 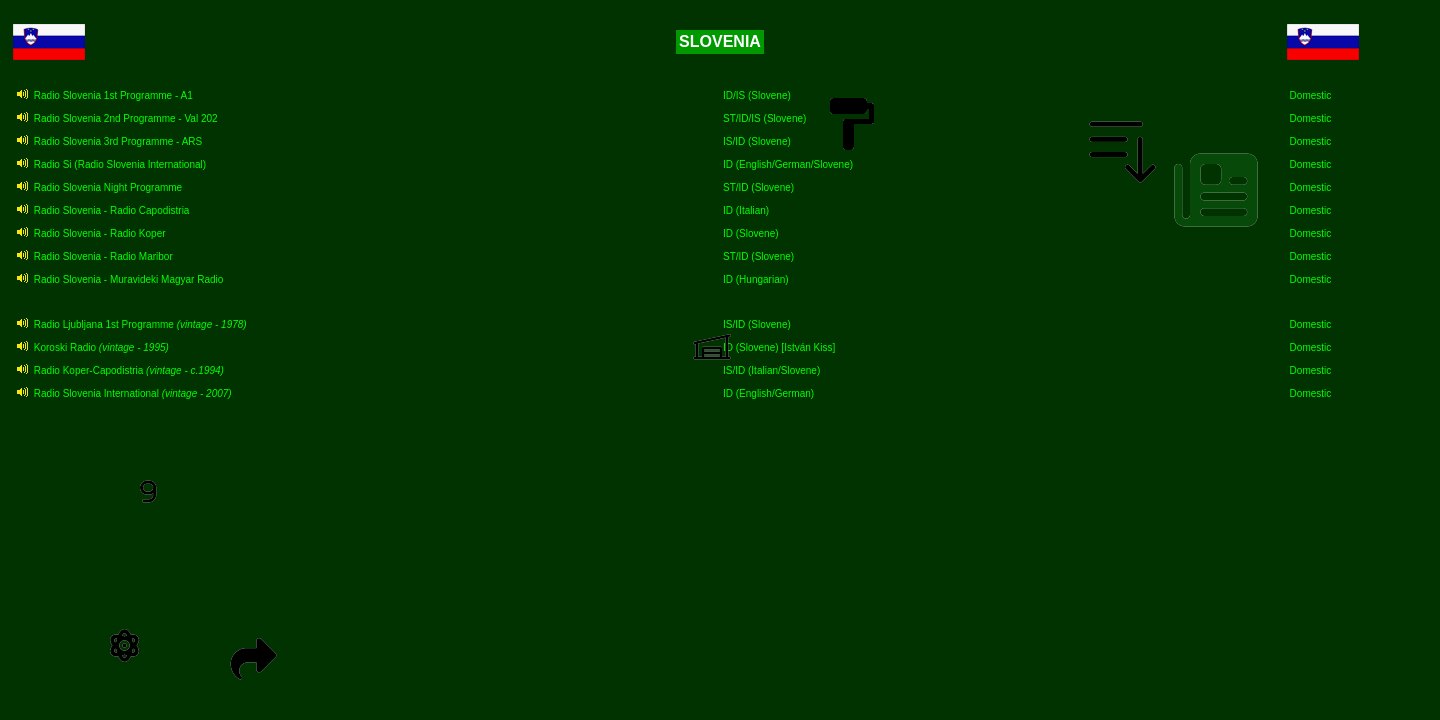 I want to click on indicates the number nine in a count or quantity, so click(x=148, y=491).